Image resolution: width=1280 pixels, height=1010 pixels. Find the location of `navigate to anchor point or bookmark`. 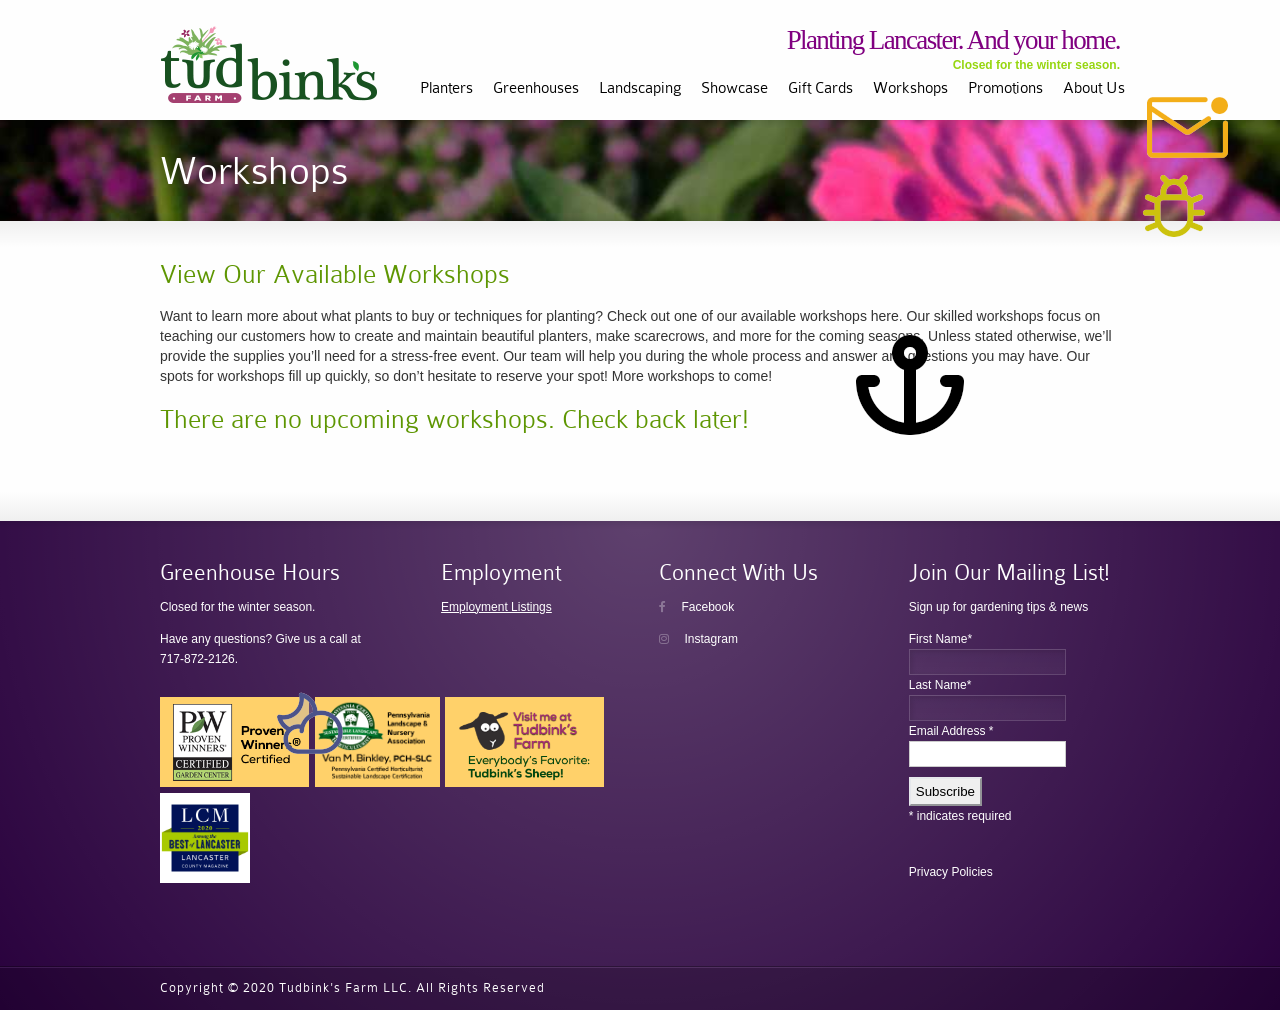

navigate to anchor point or bookmark is located at coordinates (910, 385).